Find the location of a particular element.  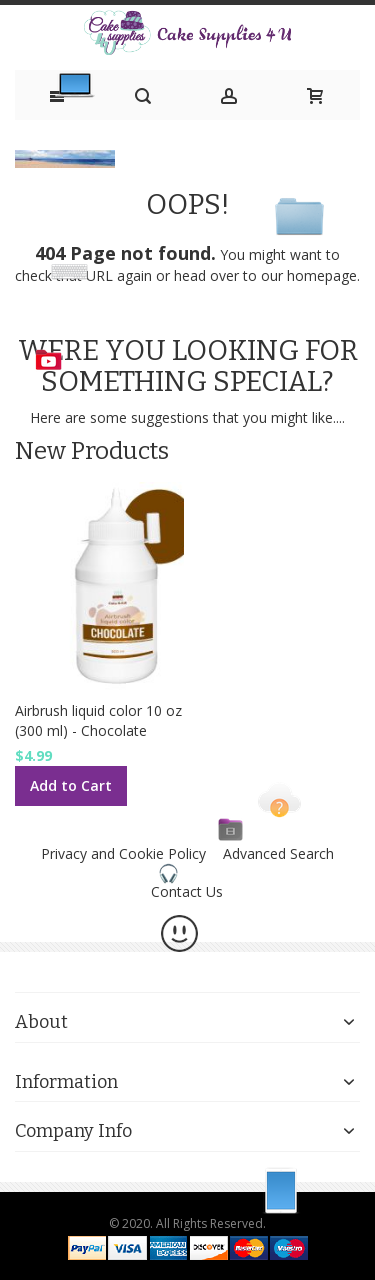

open your videos folder is located at coordinates (230, 829).